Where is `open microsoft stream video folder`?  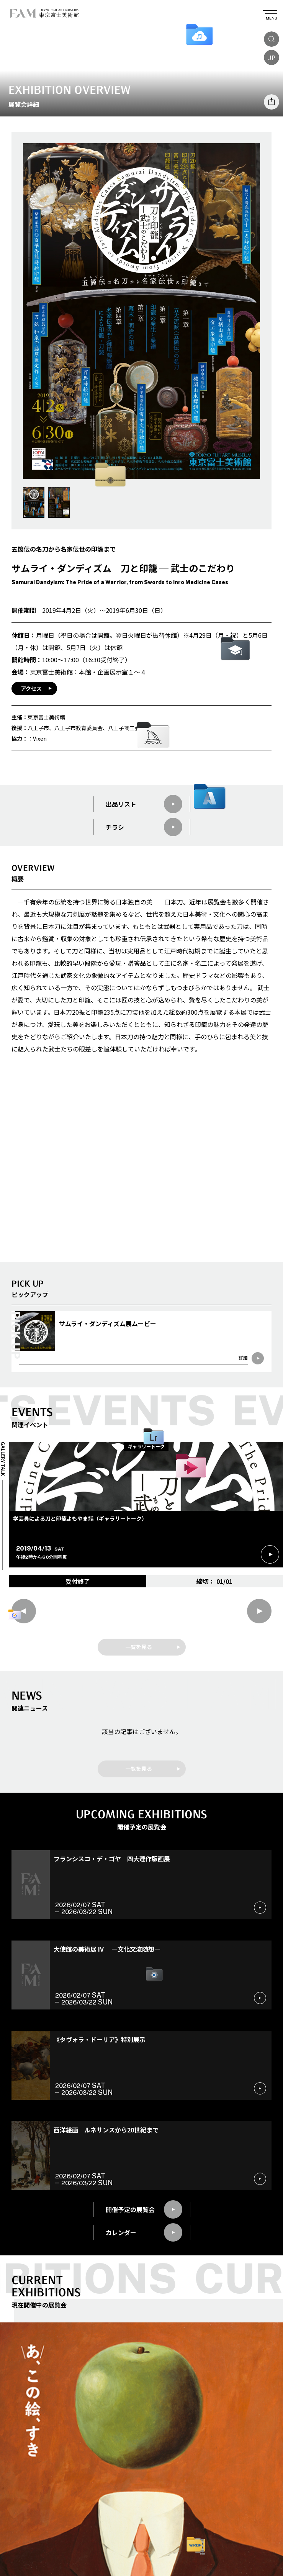
open microsoft stream video folder is located at coordinates (191, 1466).